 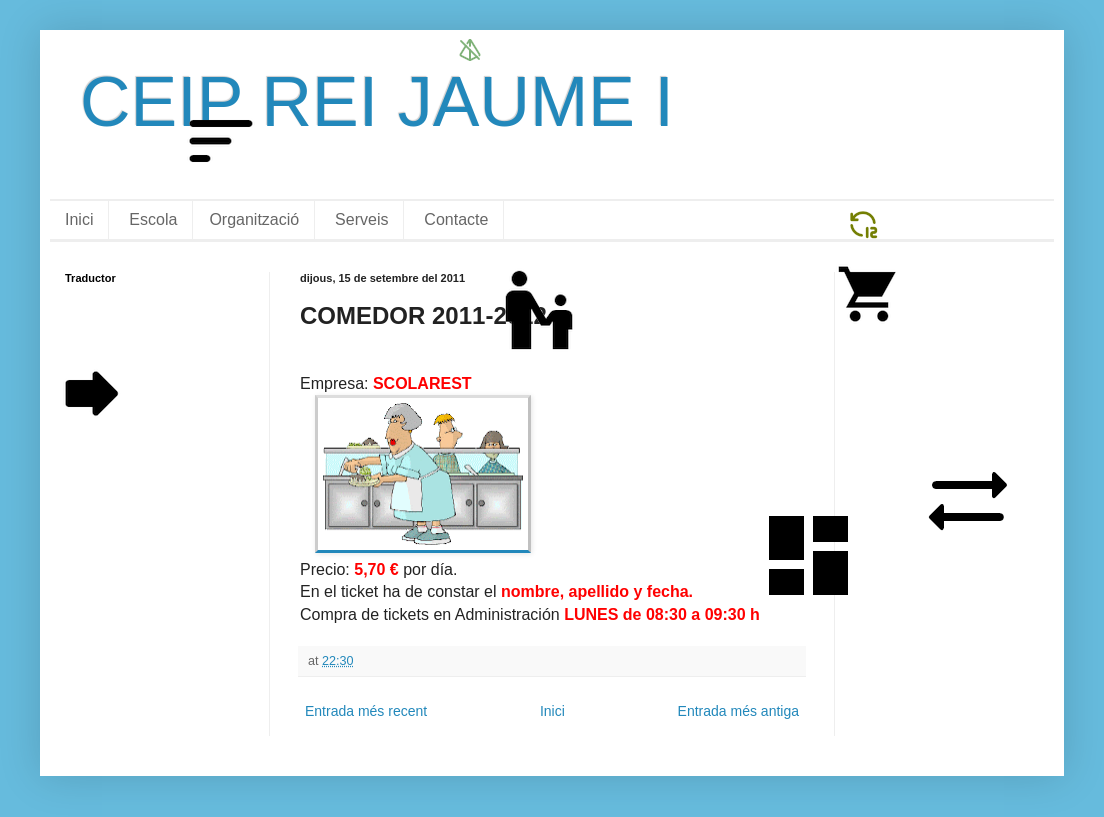 What do you see at coordinates (808, 555) in the screenshot?
I see `access the main dashboard` at bounding box center [808, 555].